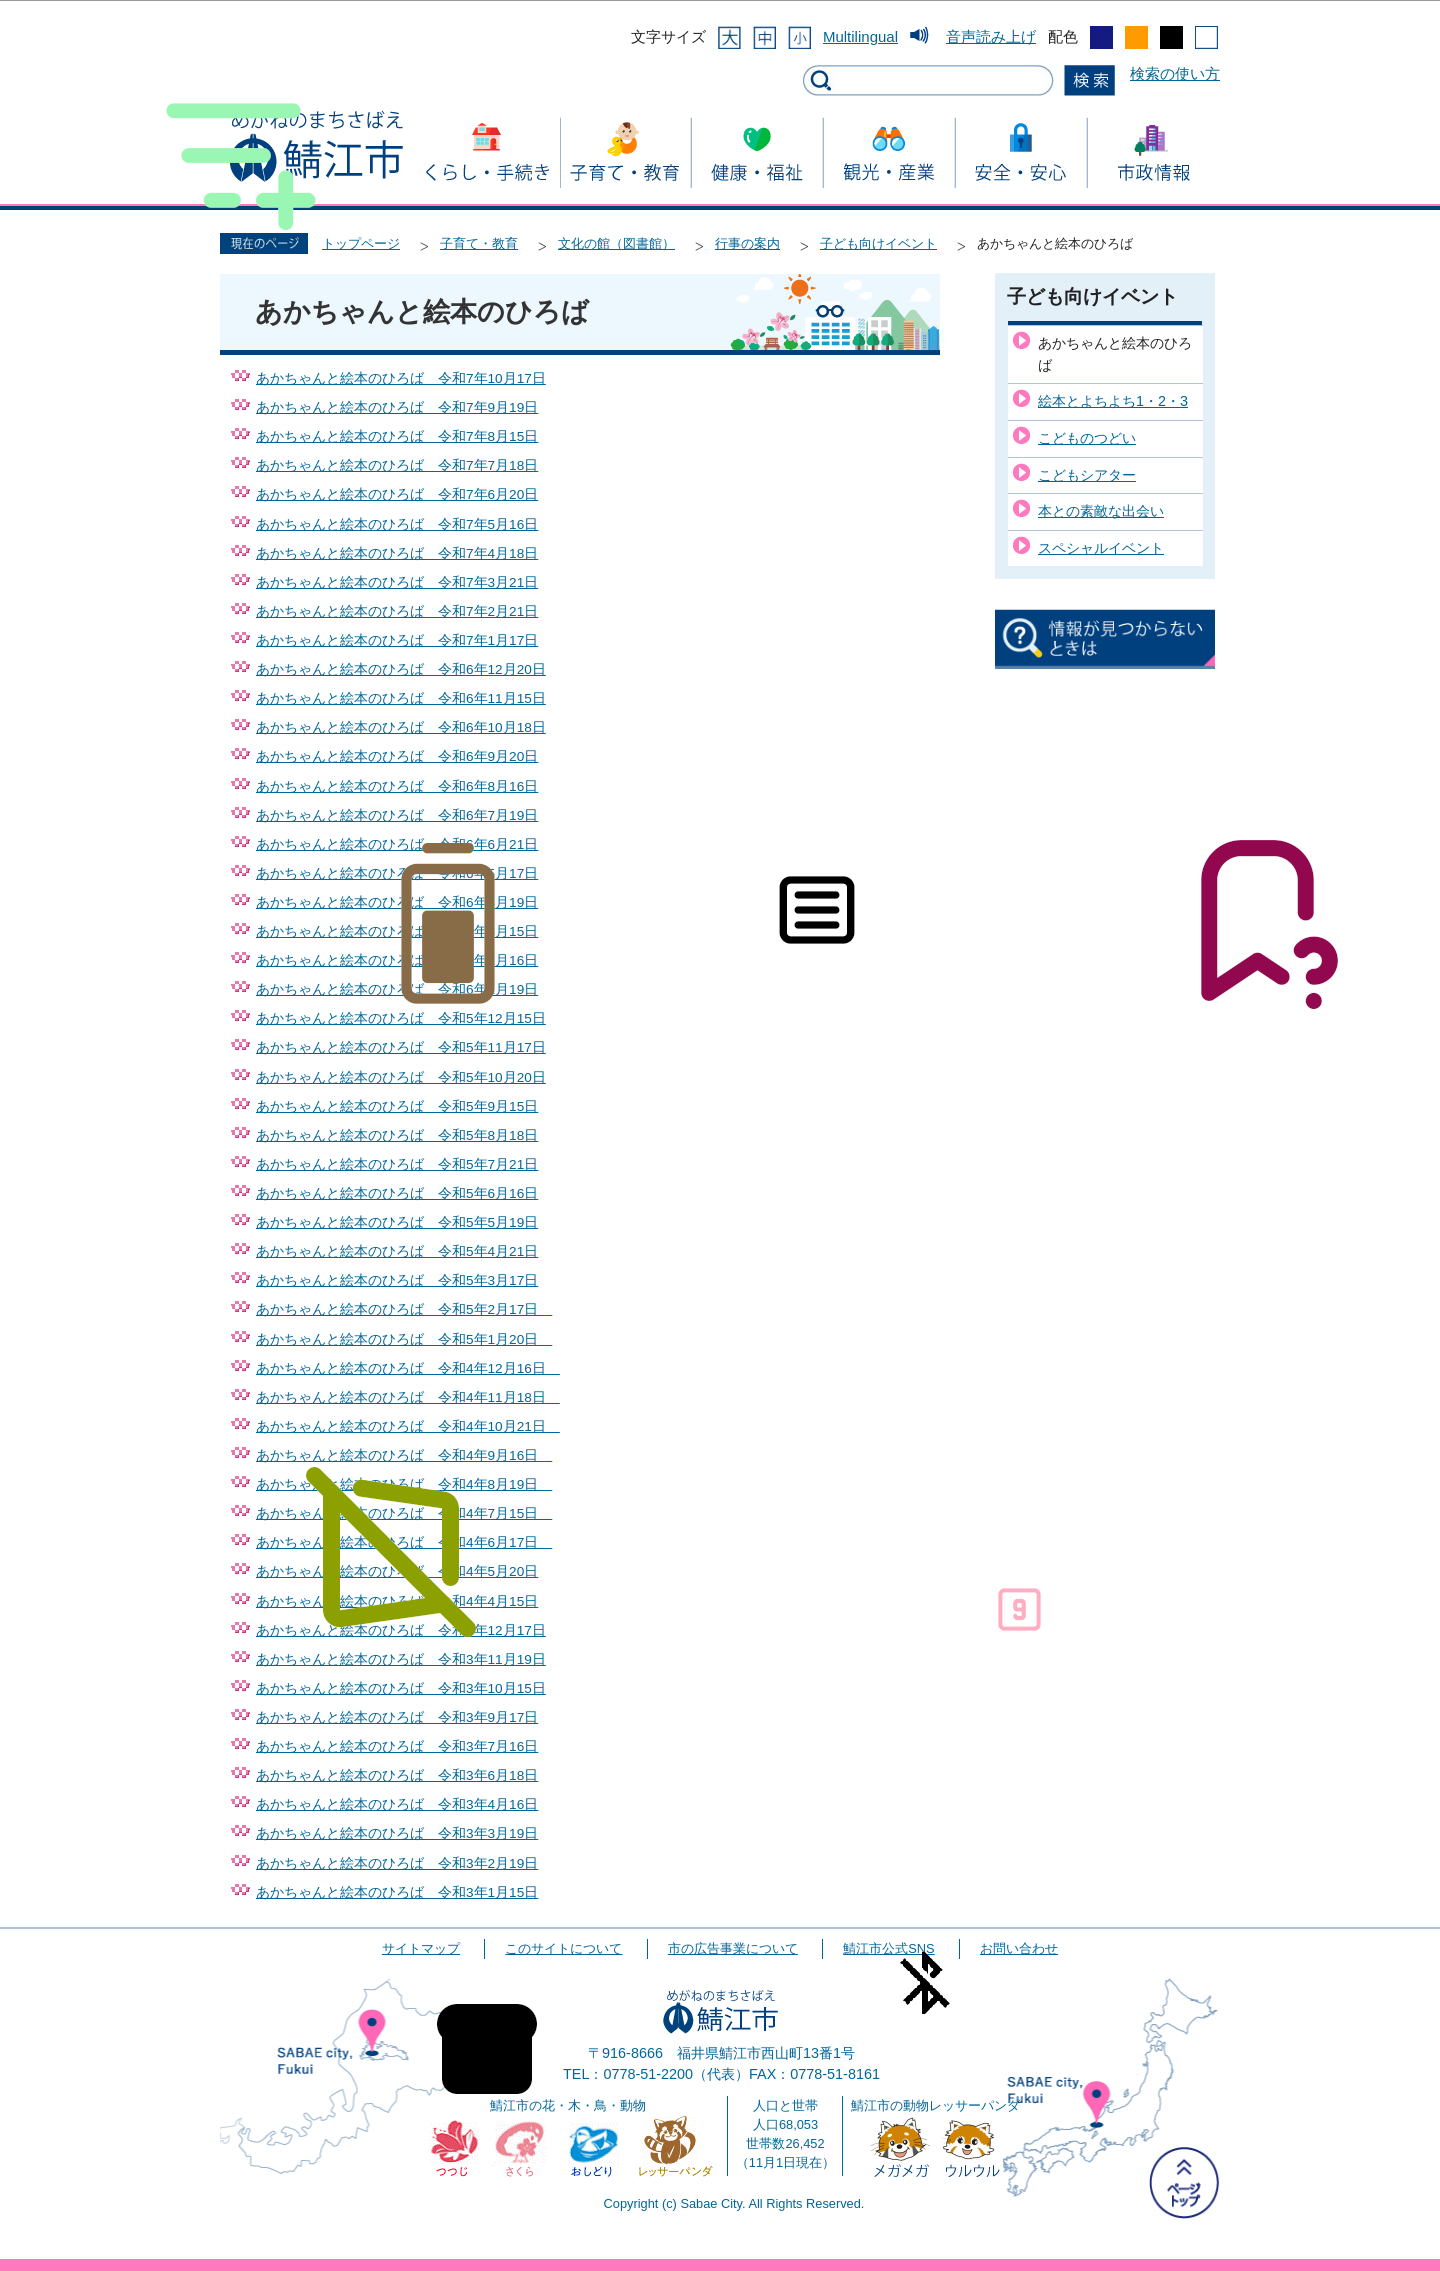 The image size is (1440, 2271). Describe the element at coordinates (1257, 920) in the screenshot. I see `access bookmark help or FAQ` at that location.